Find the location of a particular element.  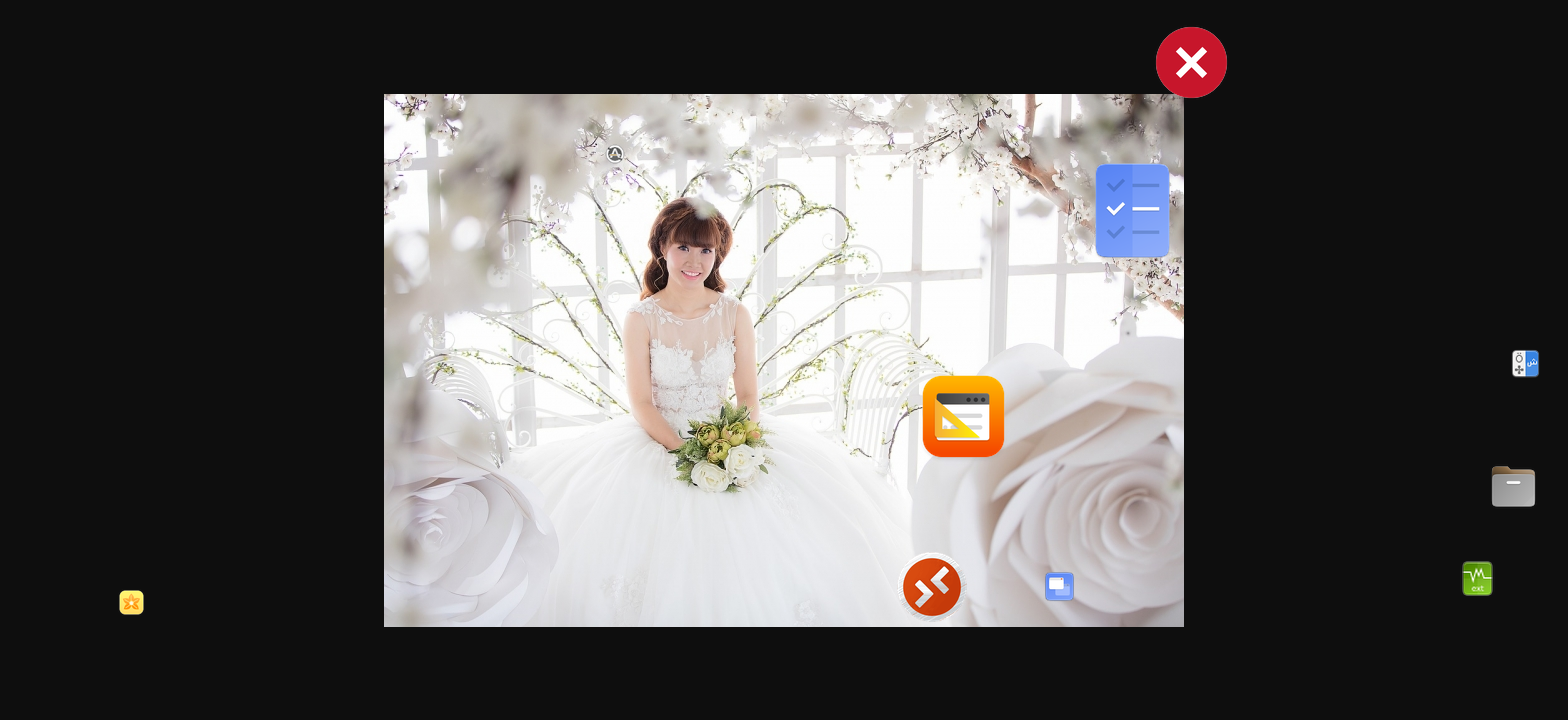

open file manager application is located at coordinates (1513, 486).